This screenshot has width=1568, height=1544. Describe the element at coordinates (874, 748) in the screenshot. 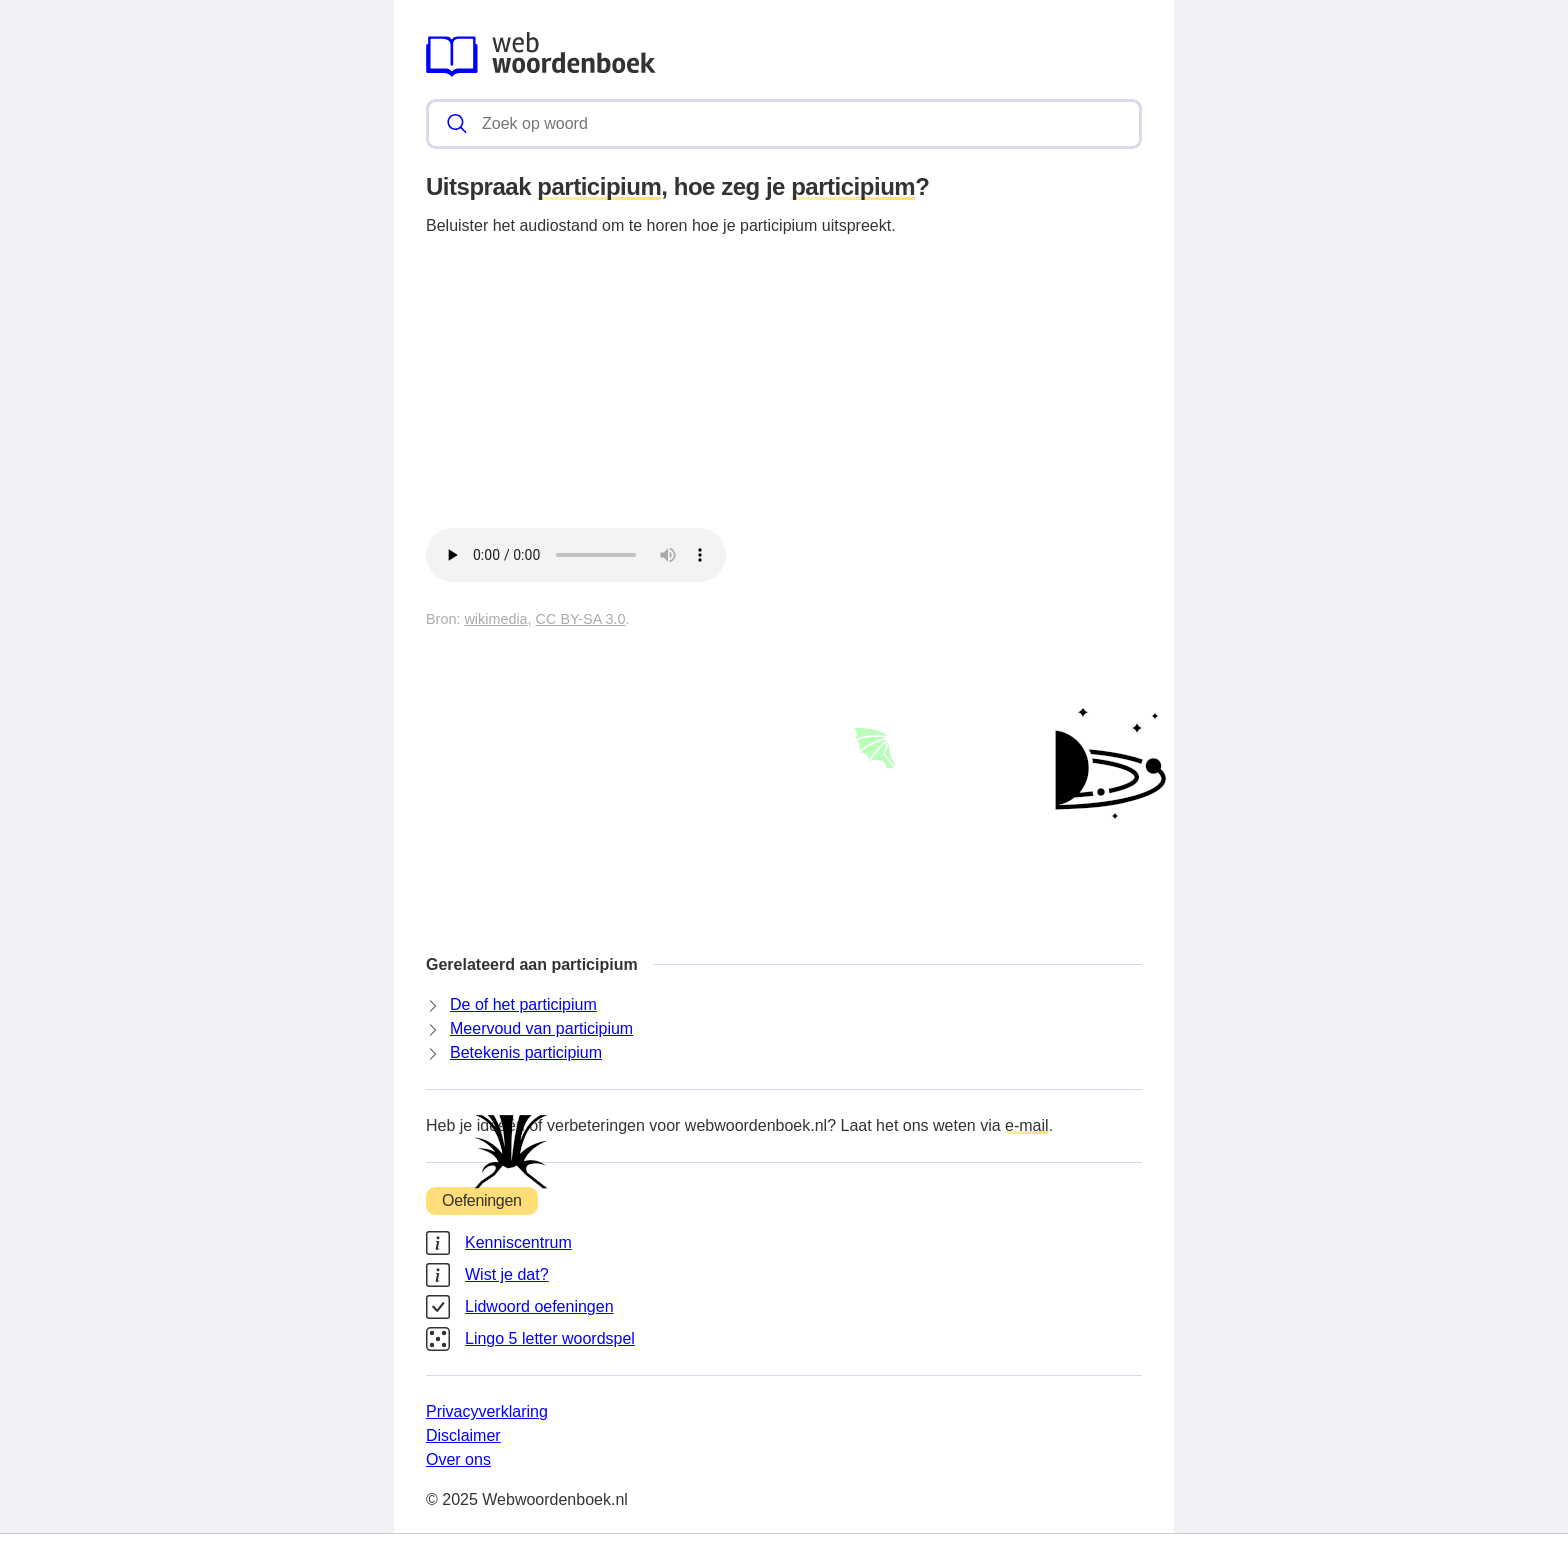

I see `select bat or vampire character class` at that location.